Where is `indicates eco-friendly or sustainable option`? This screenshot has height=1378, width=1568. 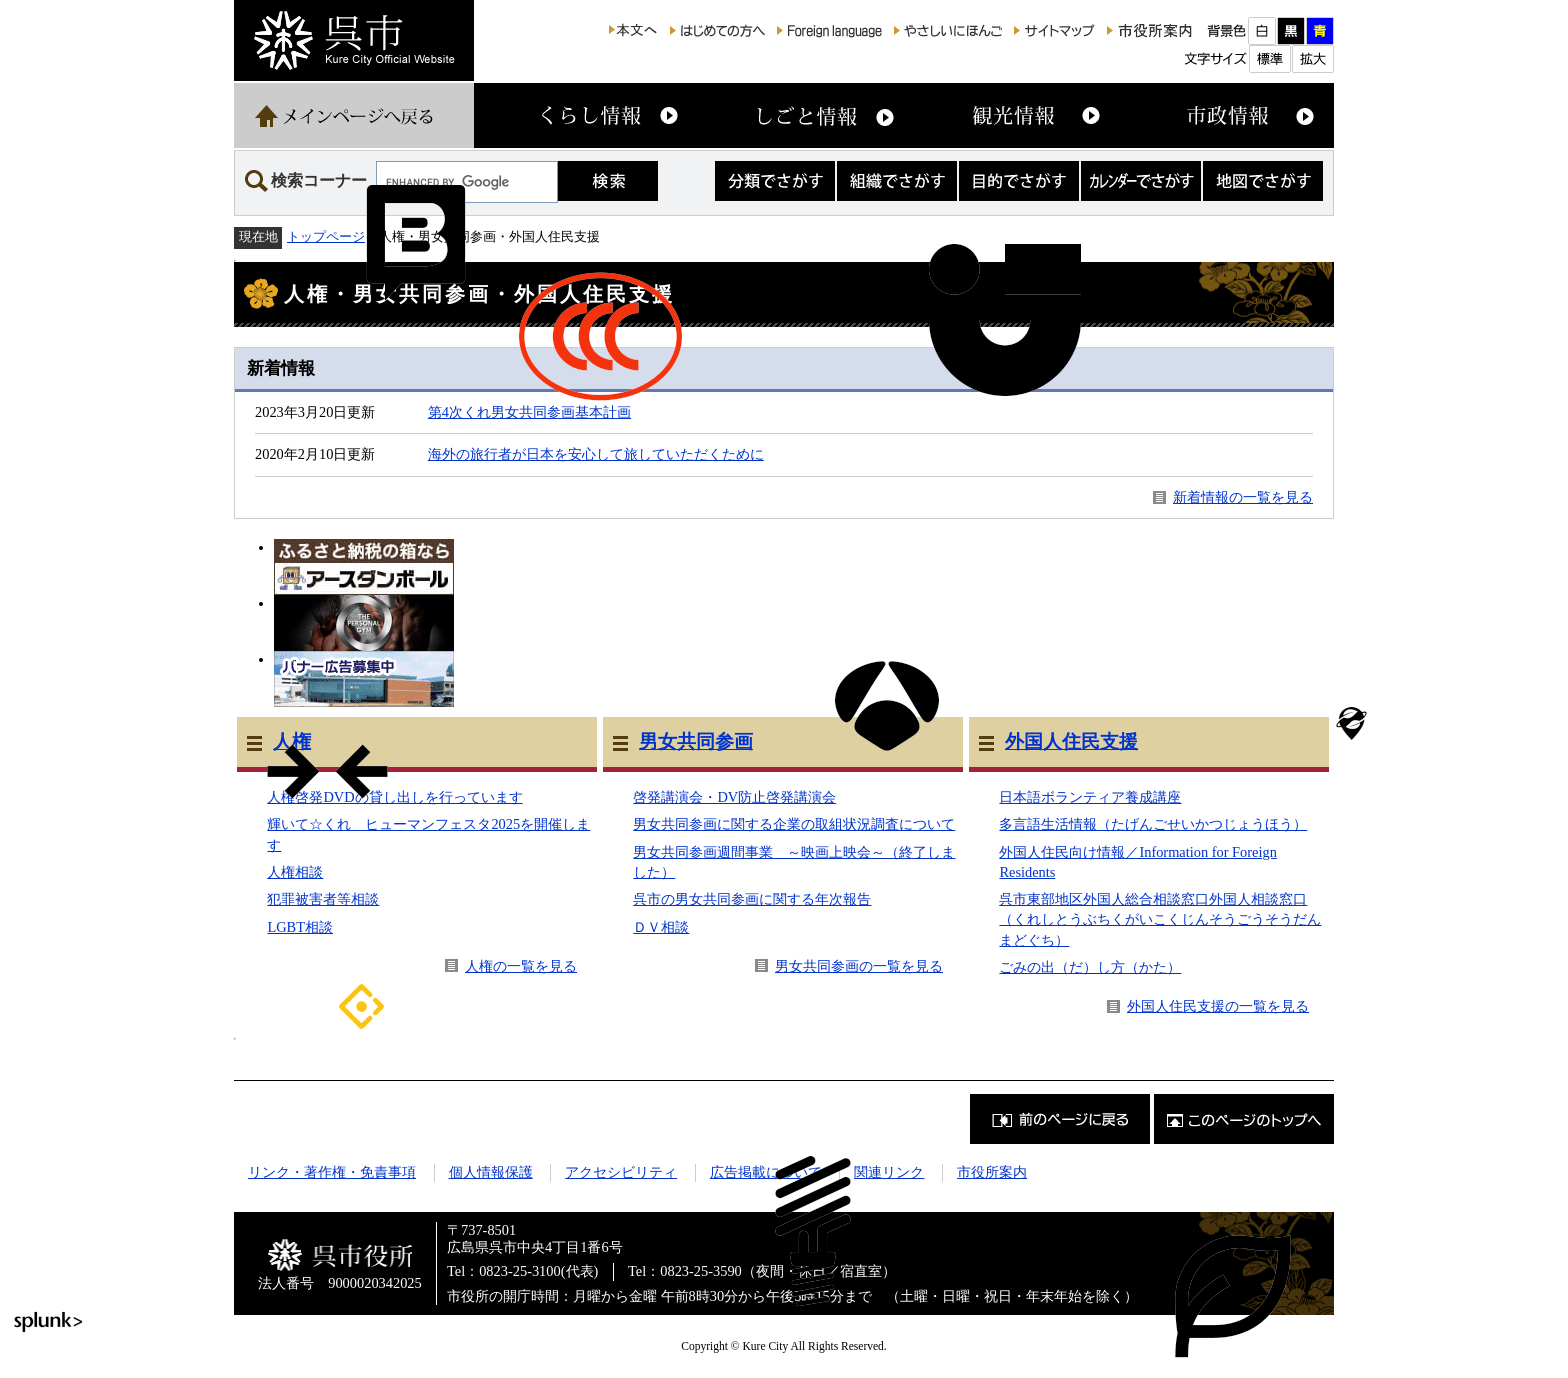
indicates eco-friendly or sustainable option is located at coordinates (1233, 1293).